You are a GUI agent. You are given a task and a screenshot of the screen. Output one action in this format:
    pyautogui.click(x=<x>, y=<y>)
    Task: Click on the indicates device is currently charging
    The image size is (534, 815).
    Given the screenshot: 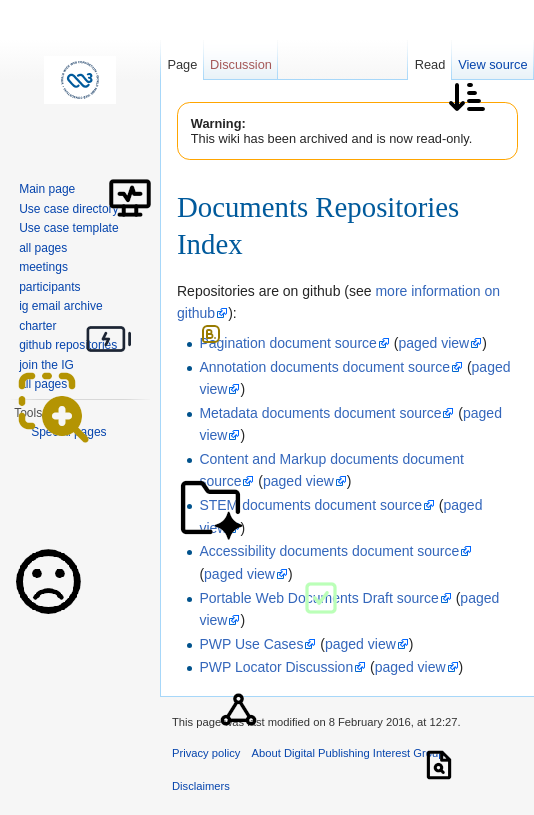 What is the action you would take?
    pyautogui.click(x=108, y=339)
    